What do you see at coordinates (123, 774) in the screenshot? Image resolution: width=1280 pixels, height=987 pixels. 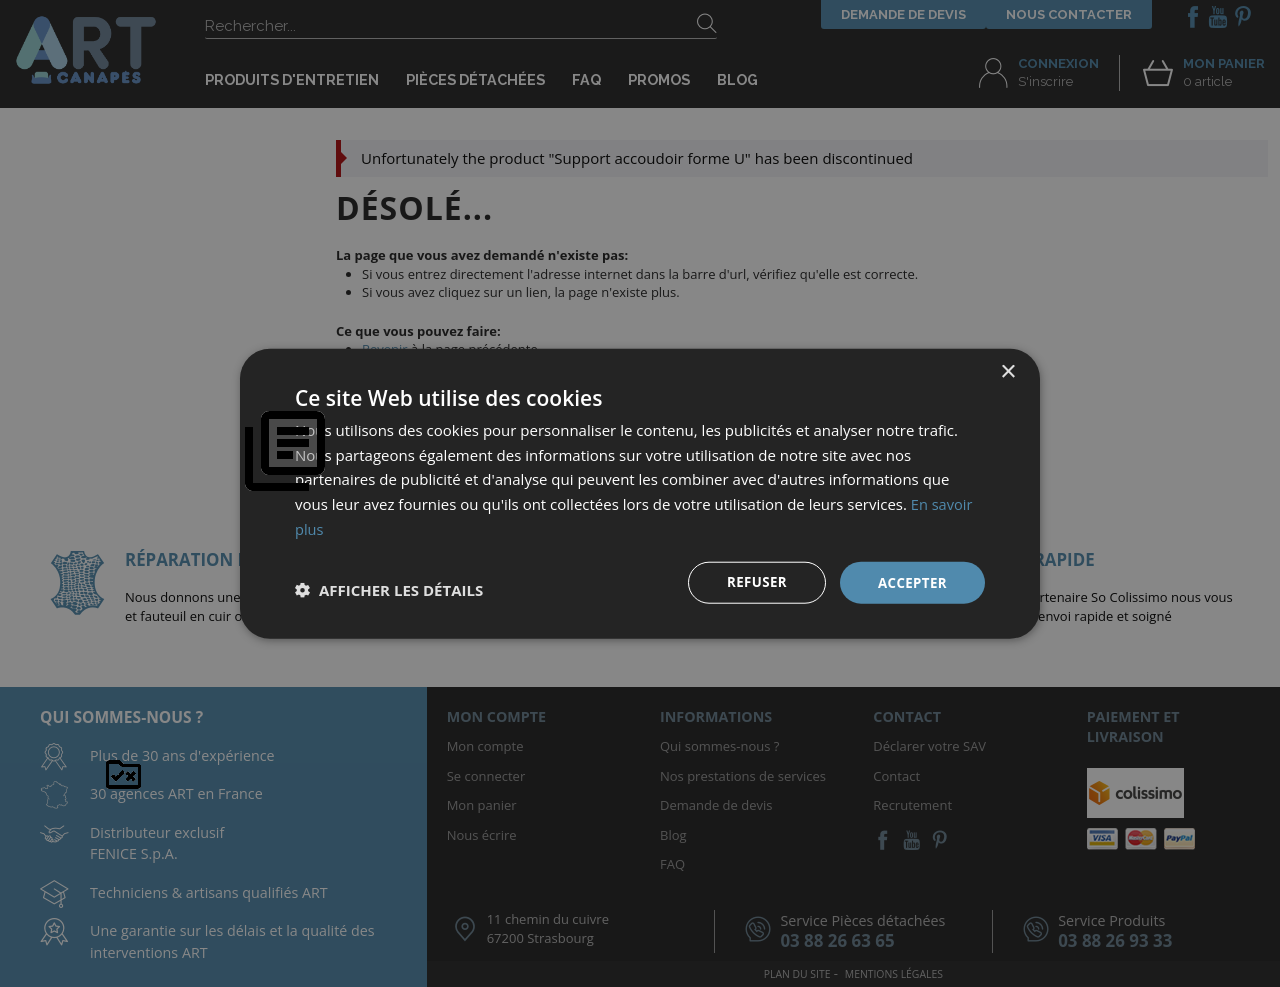 I see `access folder with validation rules` at bounding box center [123, 774].